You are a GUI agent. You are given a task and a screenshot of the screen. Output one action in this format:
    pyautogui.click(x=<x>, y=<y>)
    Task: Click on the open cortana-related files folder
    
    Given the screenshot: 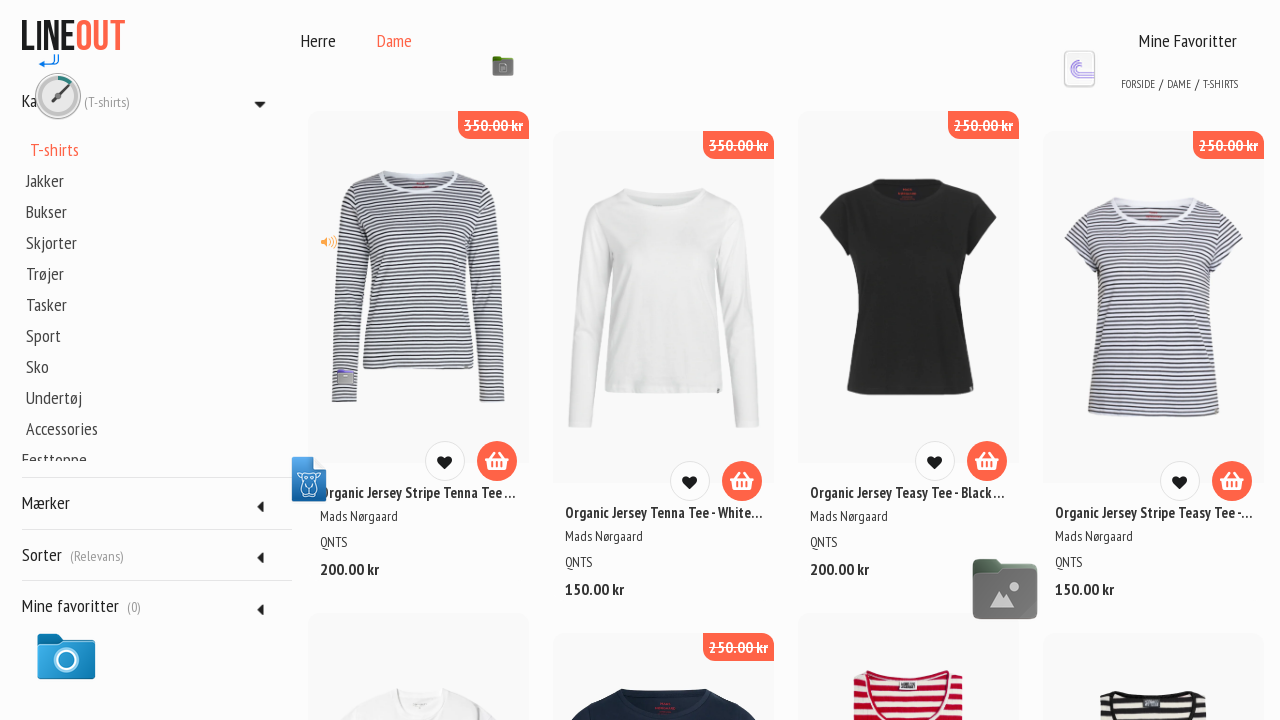 What is the action you would take?
    pyautogui.click(x=66, y=658)
    